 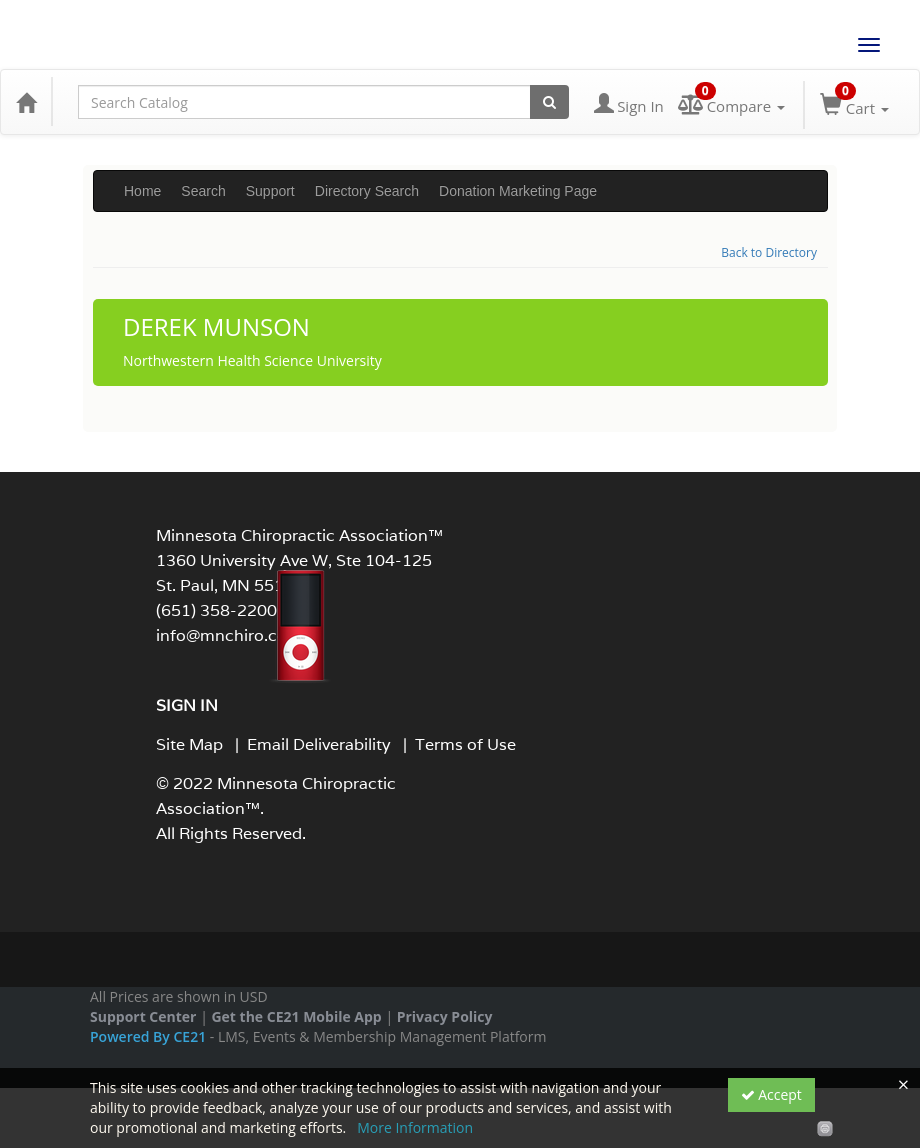 What do you see at coordinates (300, 627) in the screenshot?
I see `sync music to your iPod nano` at bounding box center [300, 627].